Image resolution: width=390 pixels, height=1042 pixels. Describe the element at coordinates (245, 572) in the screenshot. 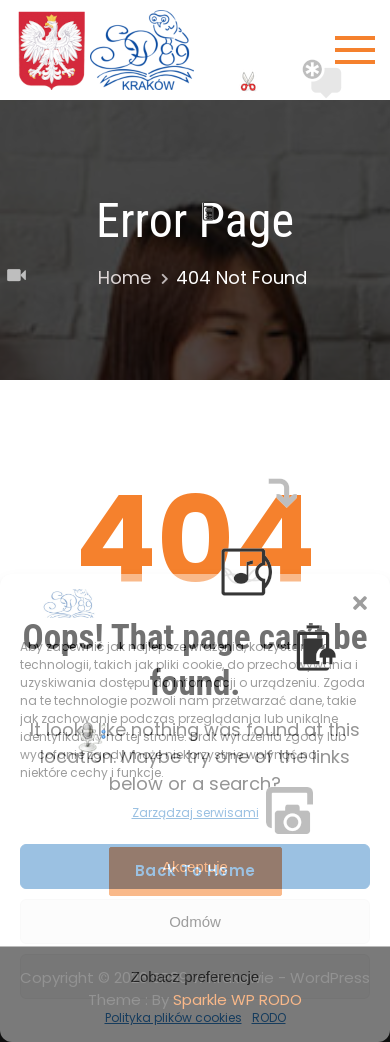

I see `open elisa music player` at that location.